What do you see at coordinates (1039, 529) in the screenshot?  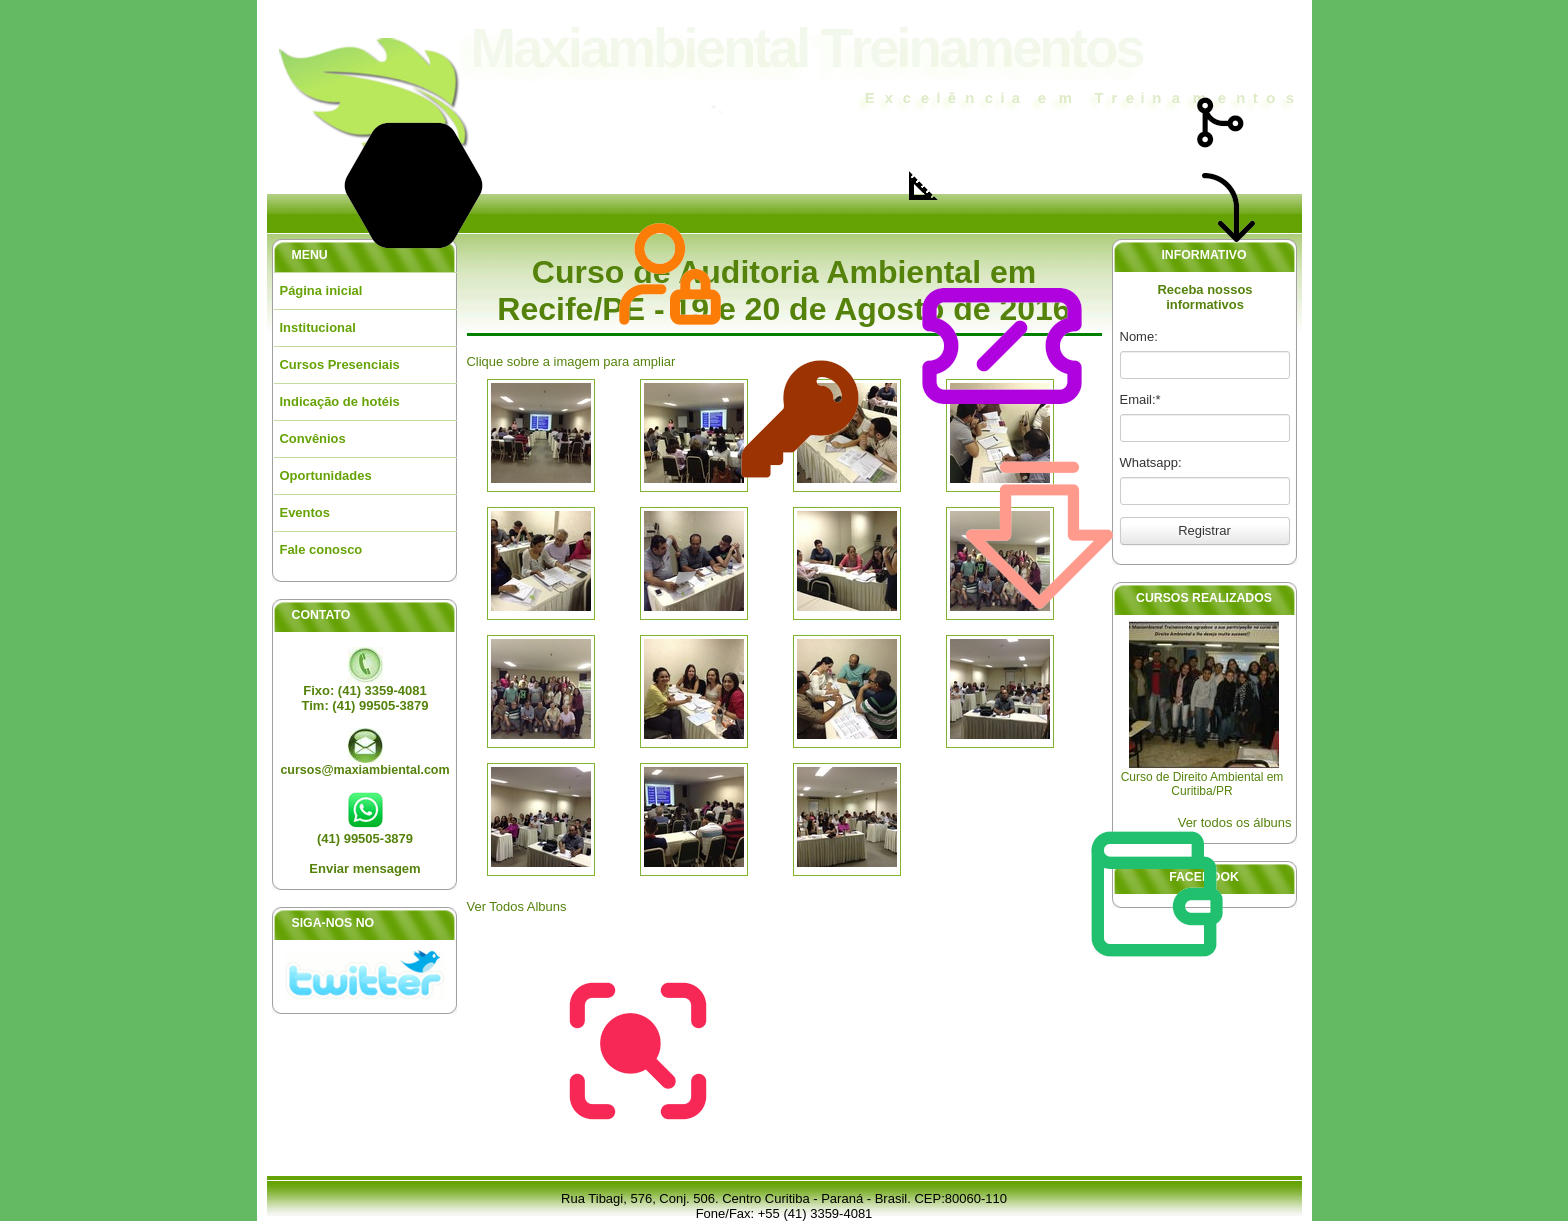 I see `download file or content` at bounding box center [1039, 529].